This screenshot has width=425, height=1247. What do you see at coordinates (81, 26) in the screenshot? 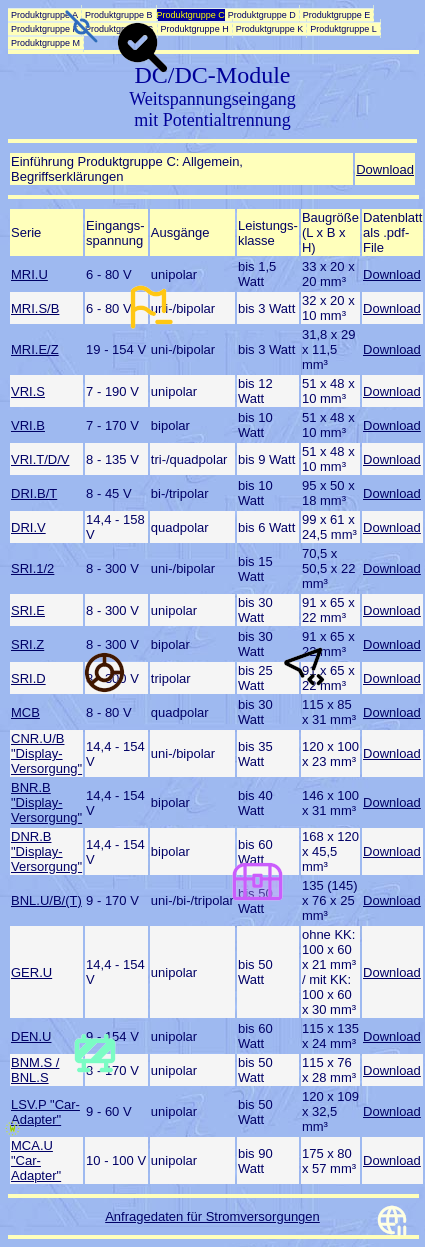
I see `disable location point or marker` at bounding box center [81, 26].